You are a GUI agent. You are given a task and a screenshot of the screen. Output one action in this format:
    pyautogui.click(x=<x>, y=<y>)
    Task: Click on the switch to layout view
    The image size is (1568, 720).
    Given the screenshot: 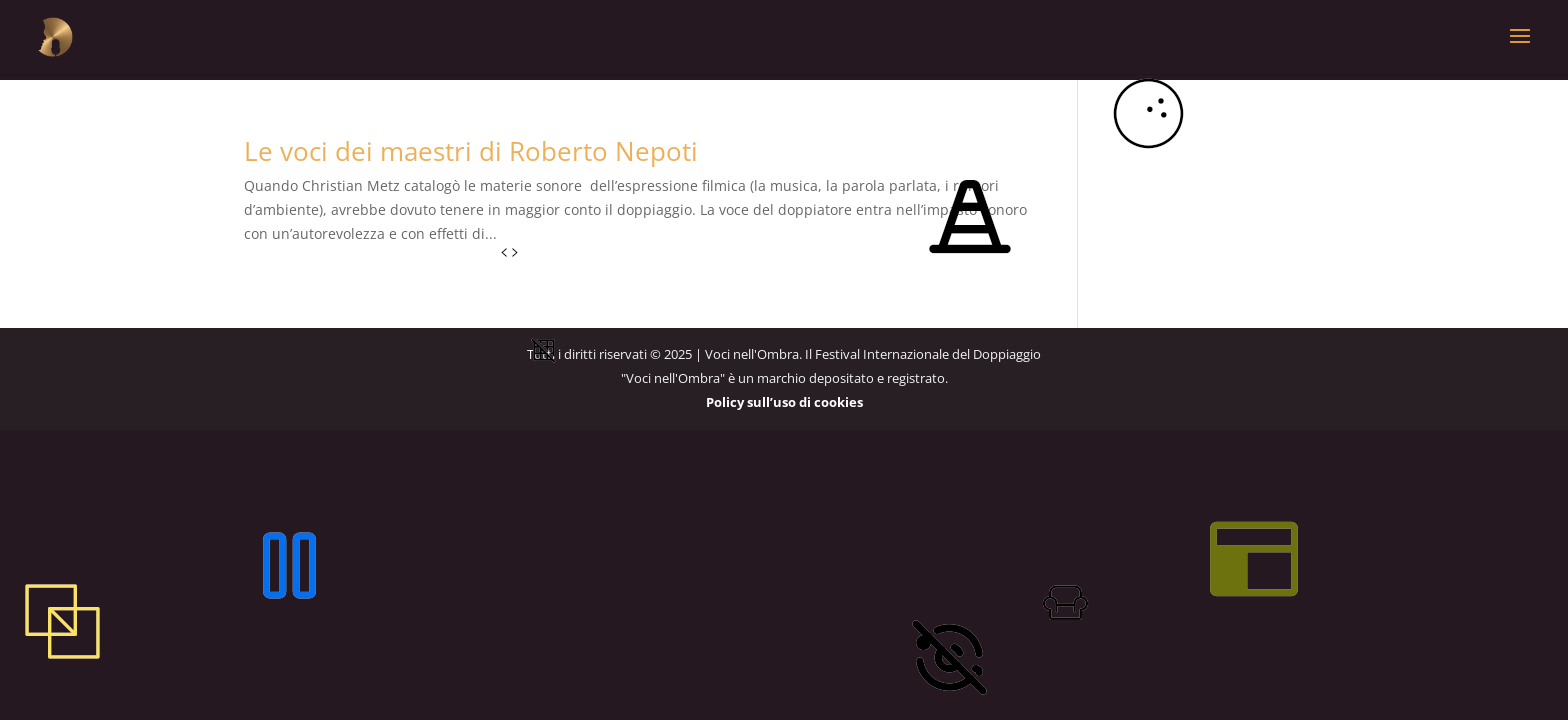 What is the action you would take?
    pyautogui.click(x=1254, y=559)
    